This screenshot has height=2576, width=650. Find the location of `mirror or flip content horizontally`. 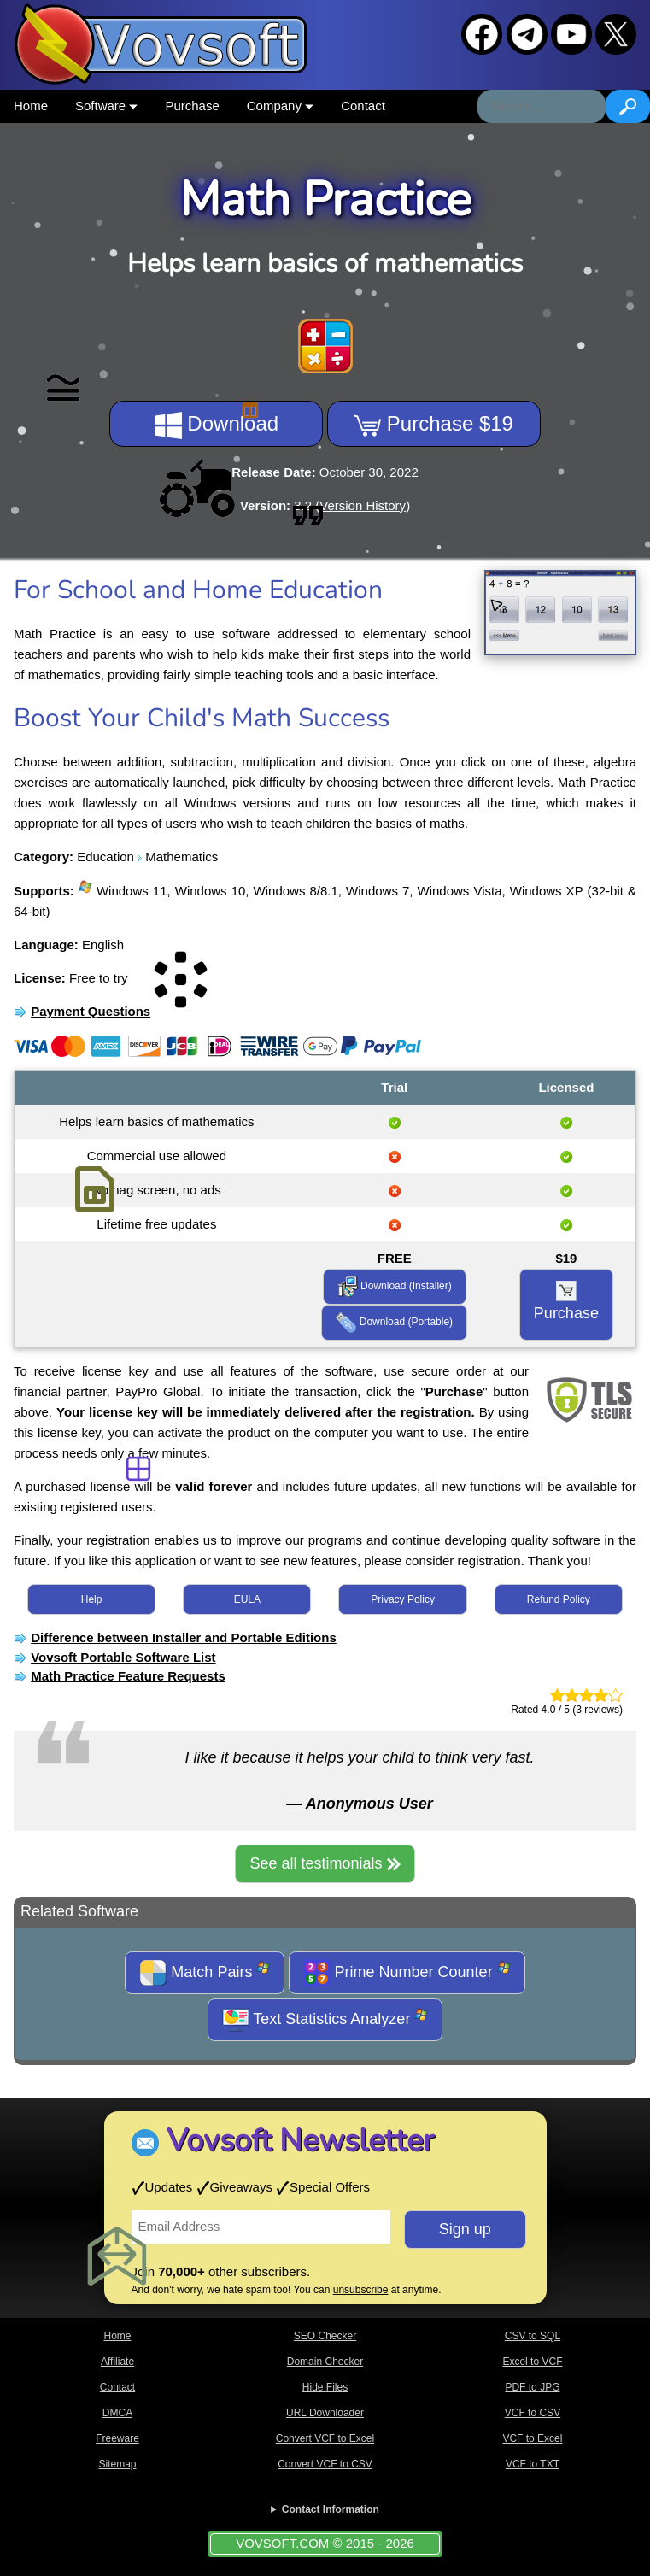

mirror or flip content horizontally is located at coordinates (117, 2256).